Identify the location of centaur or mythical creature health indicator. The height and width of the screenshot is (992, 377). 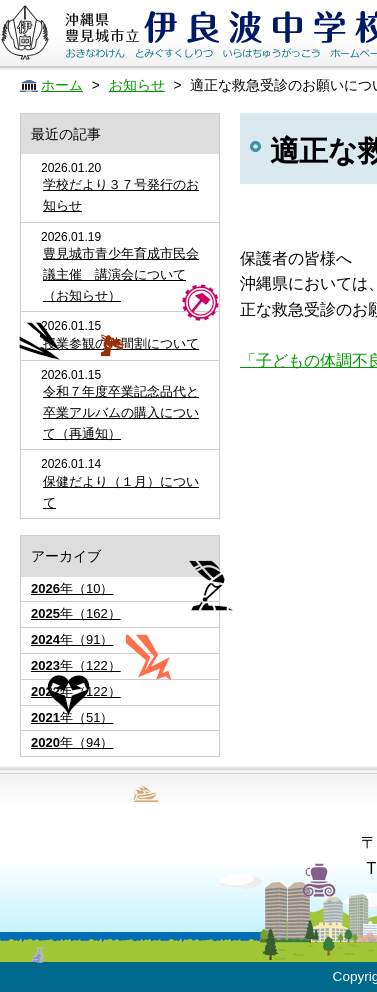
(68, 695).